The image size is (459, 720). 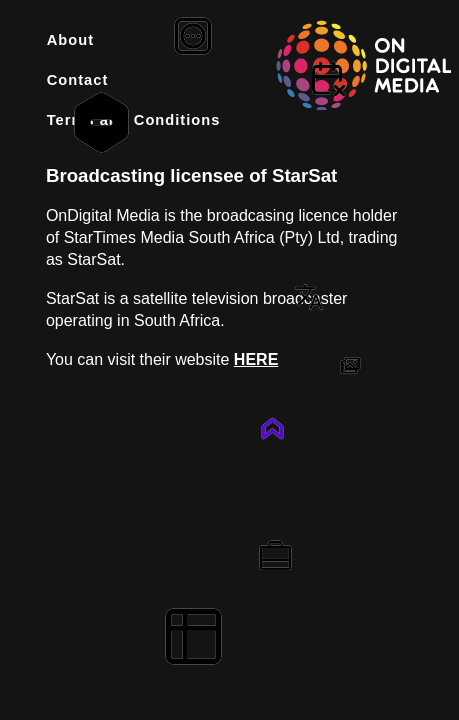 I want to click on move item up in a list, so click(x=272, y=428).